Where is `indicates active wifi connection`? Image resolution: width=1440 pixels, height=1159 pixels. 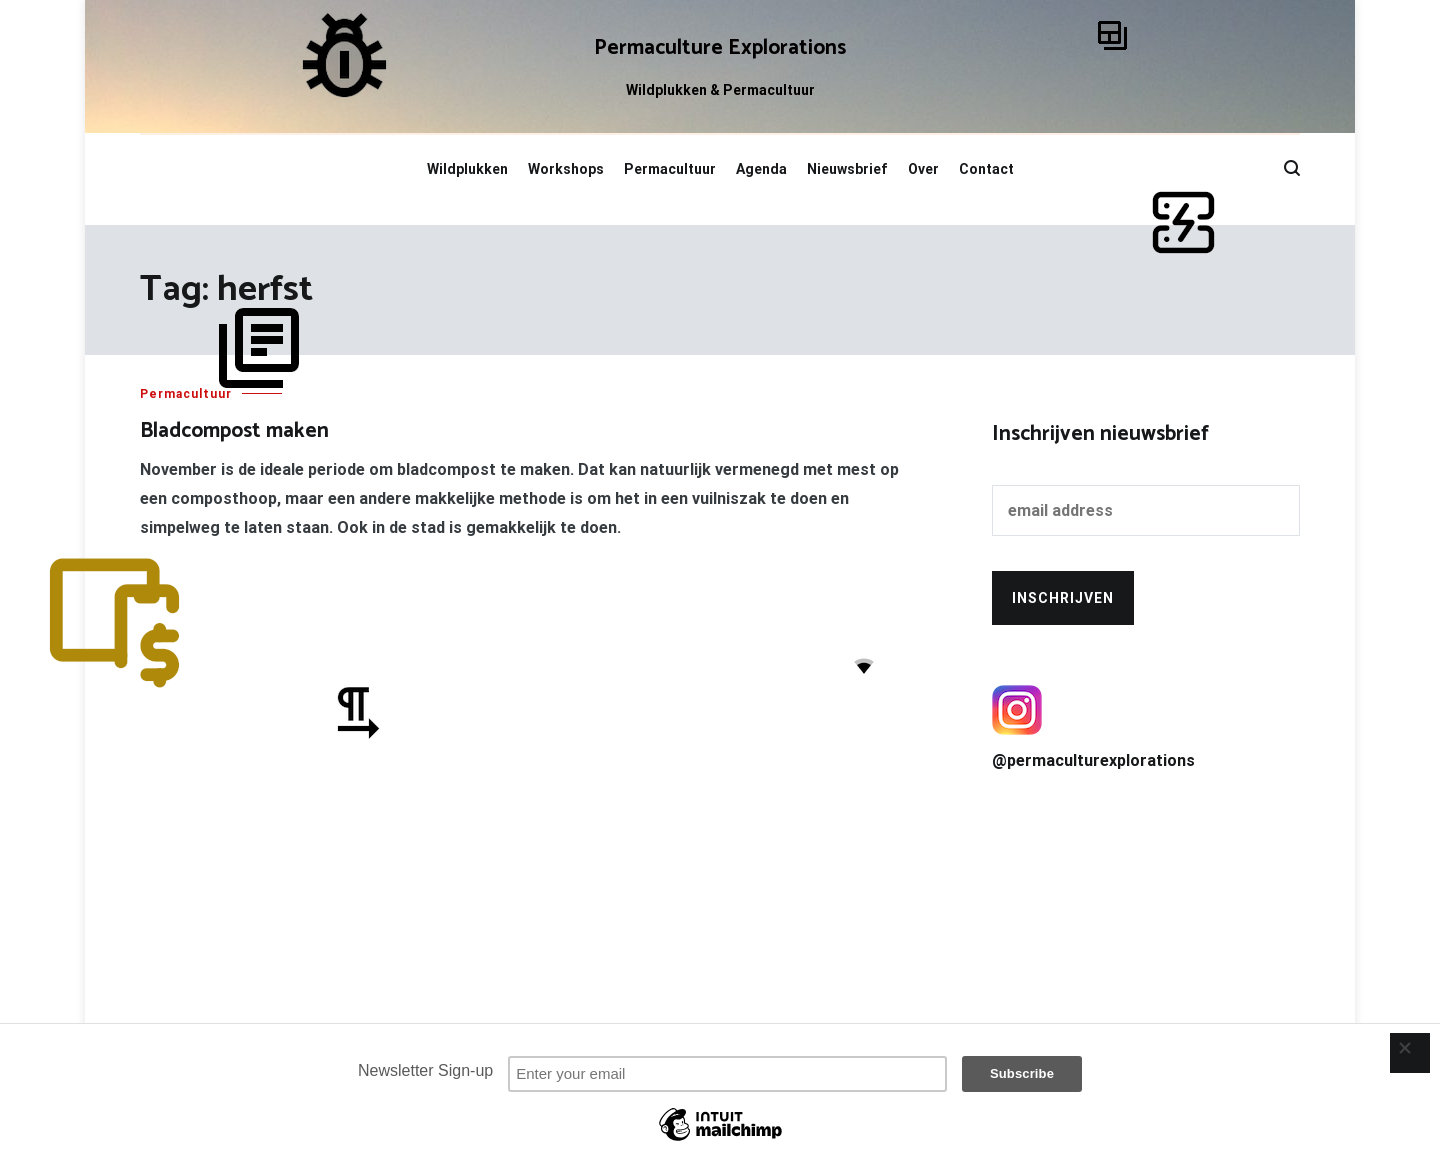
indicates active wifi connection is located at coordinates (864, 666).